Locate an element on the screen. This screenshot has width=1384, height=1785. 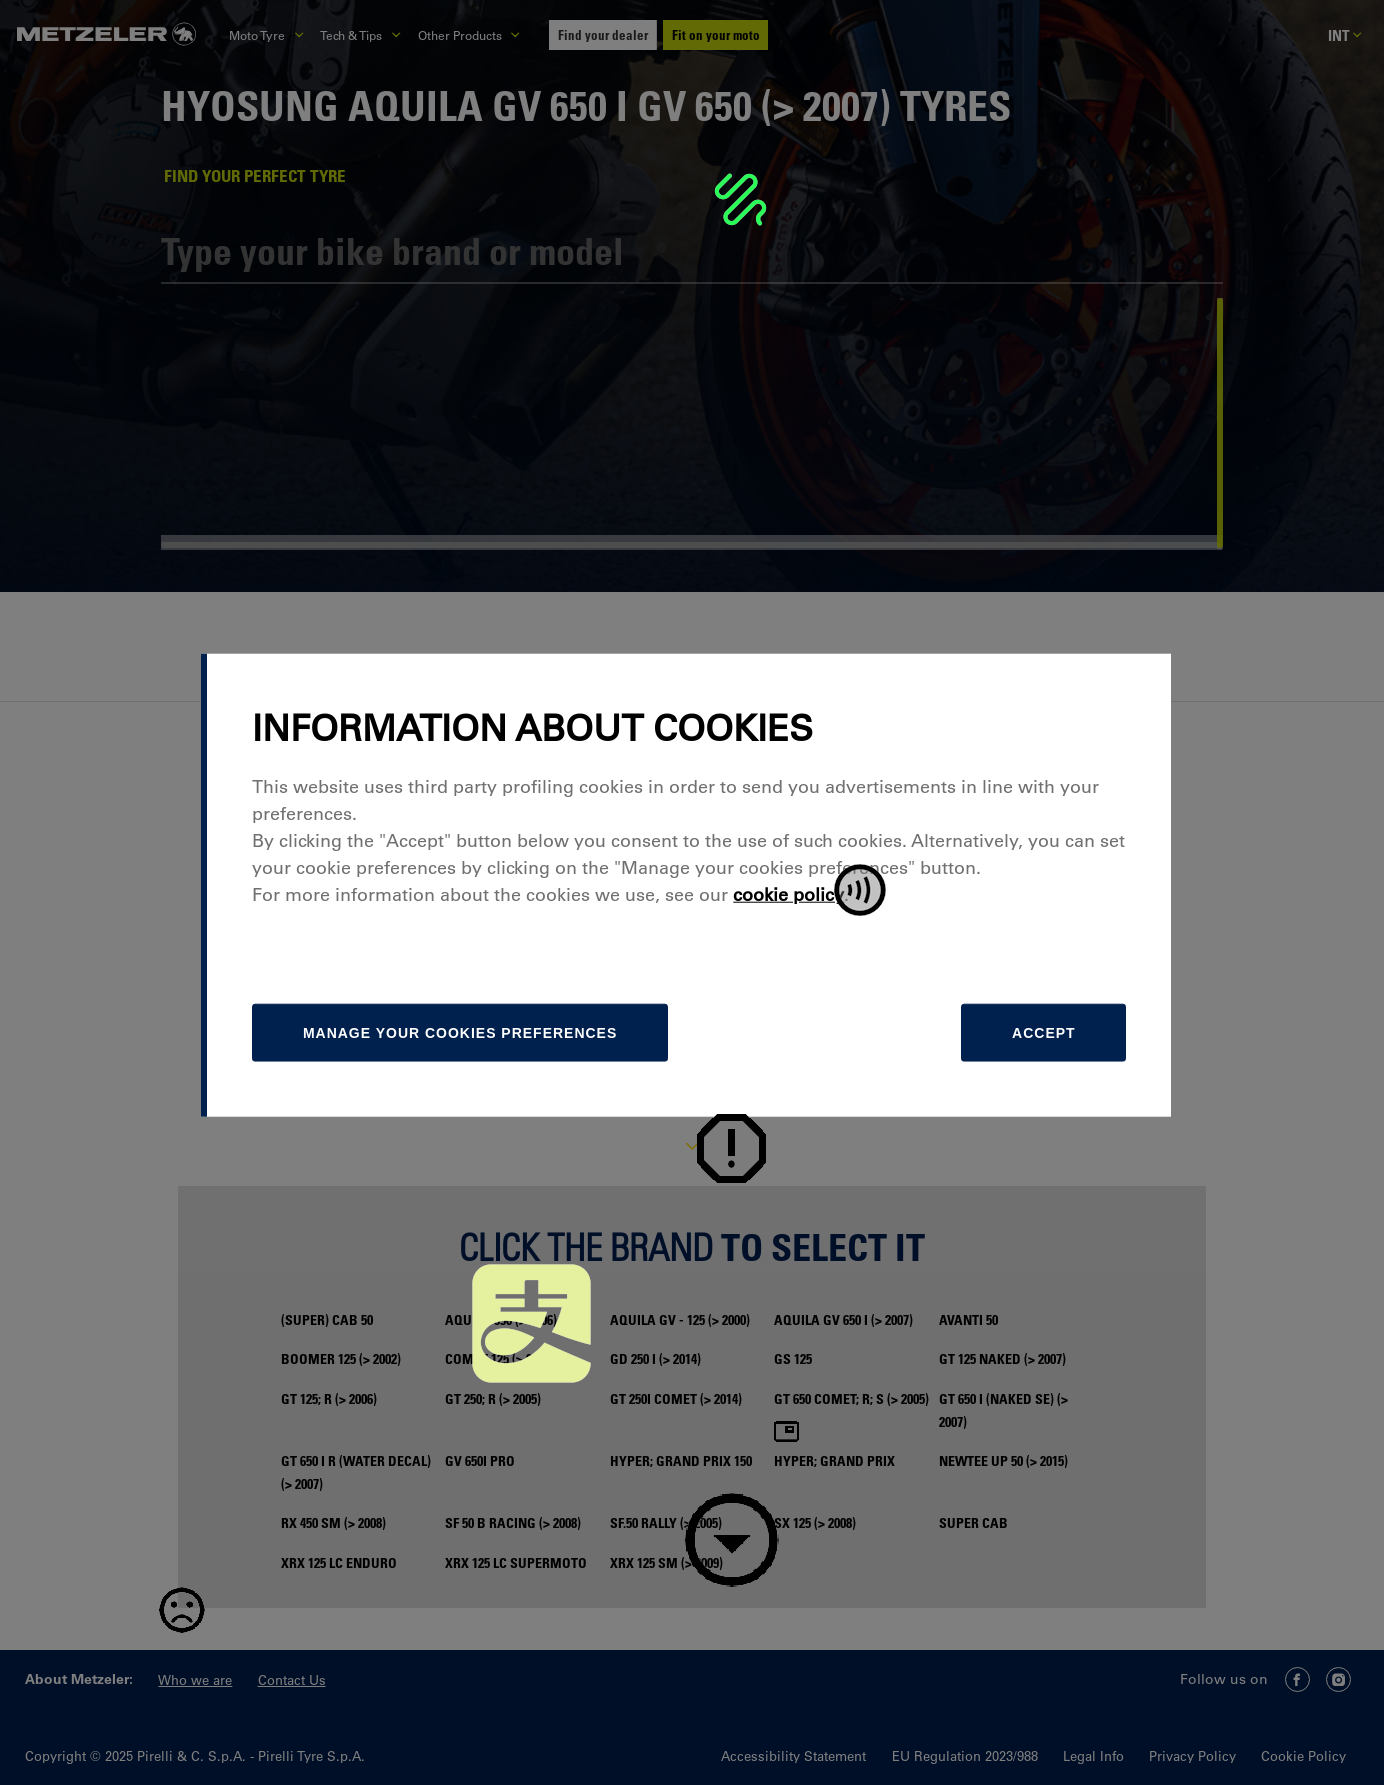
tap to pay with contactless payment is located at coordinates (860, 890).